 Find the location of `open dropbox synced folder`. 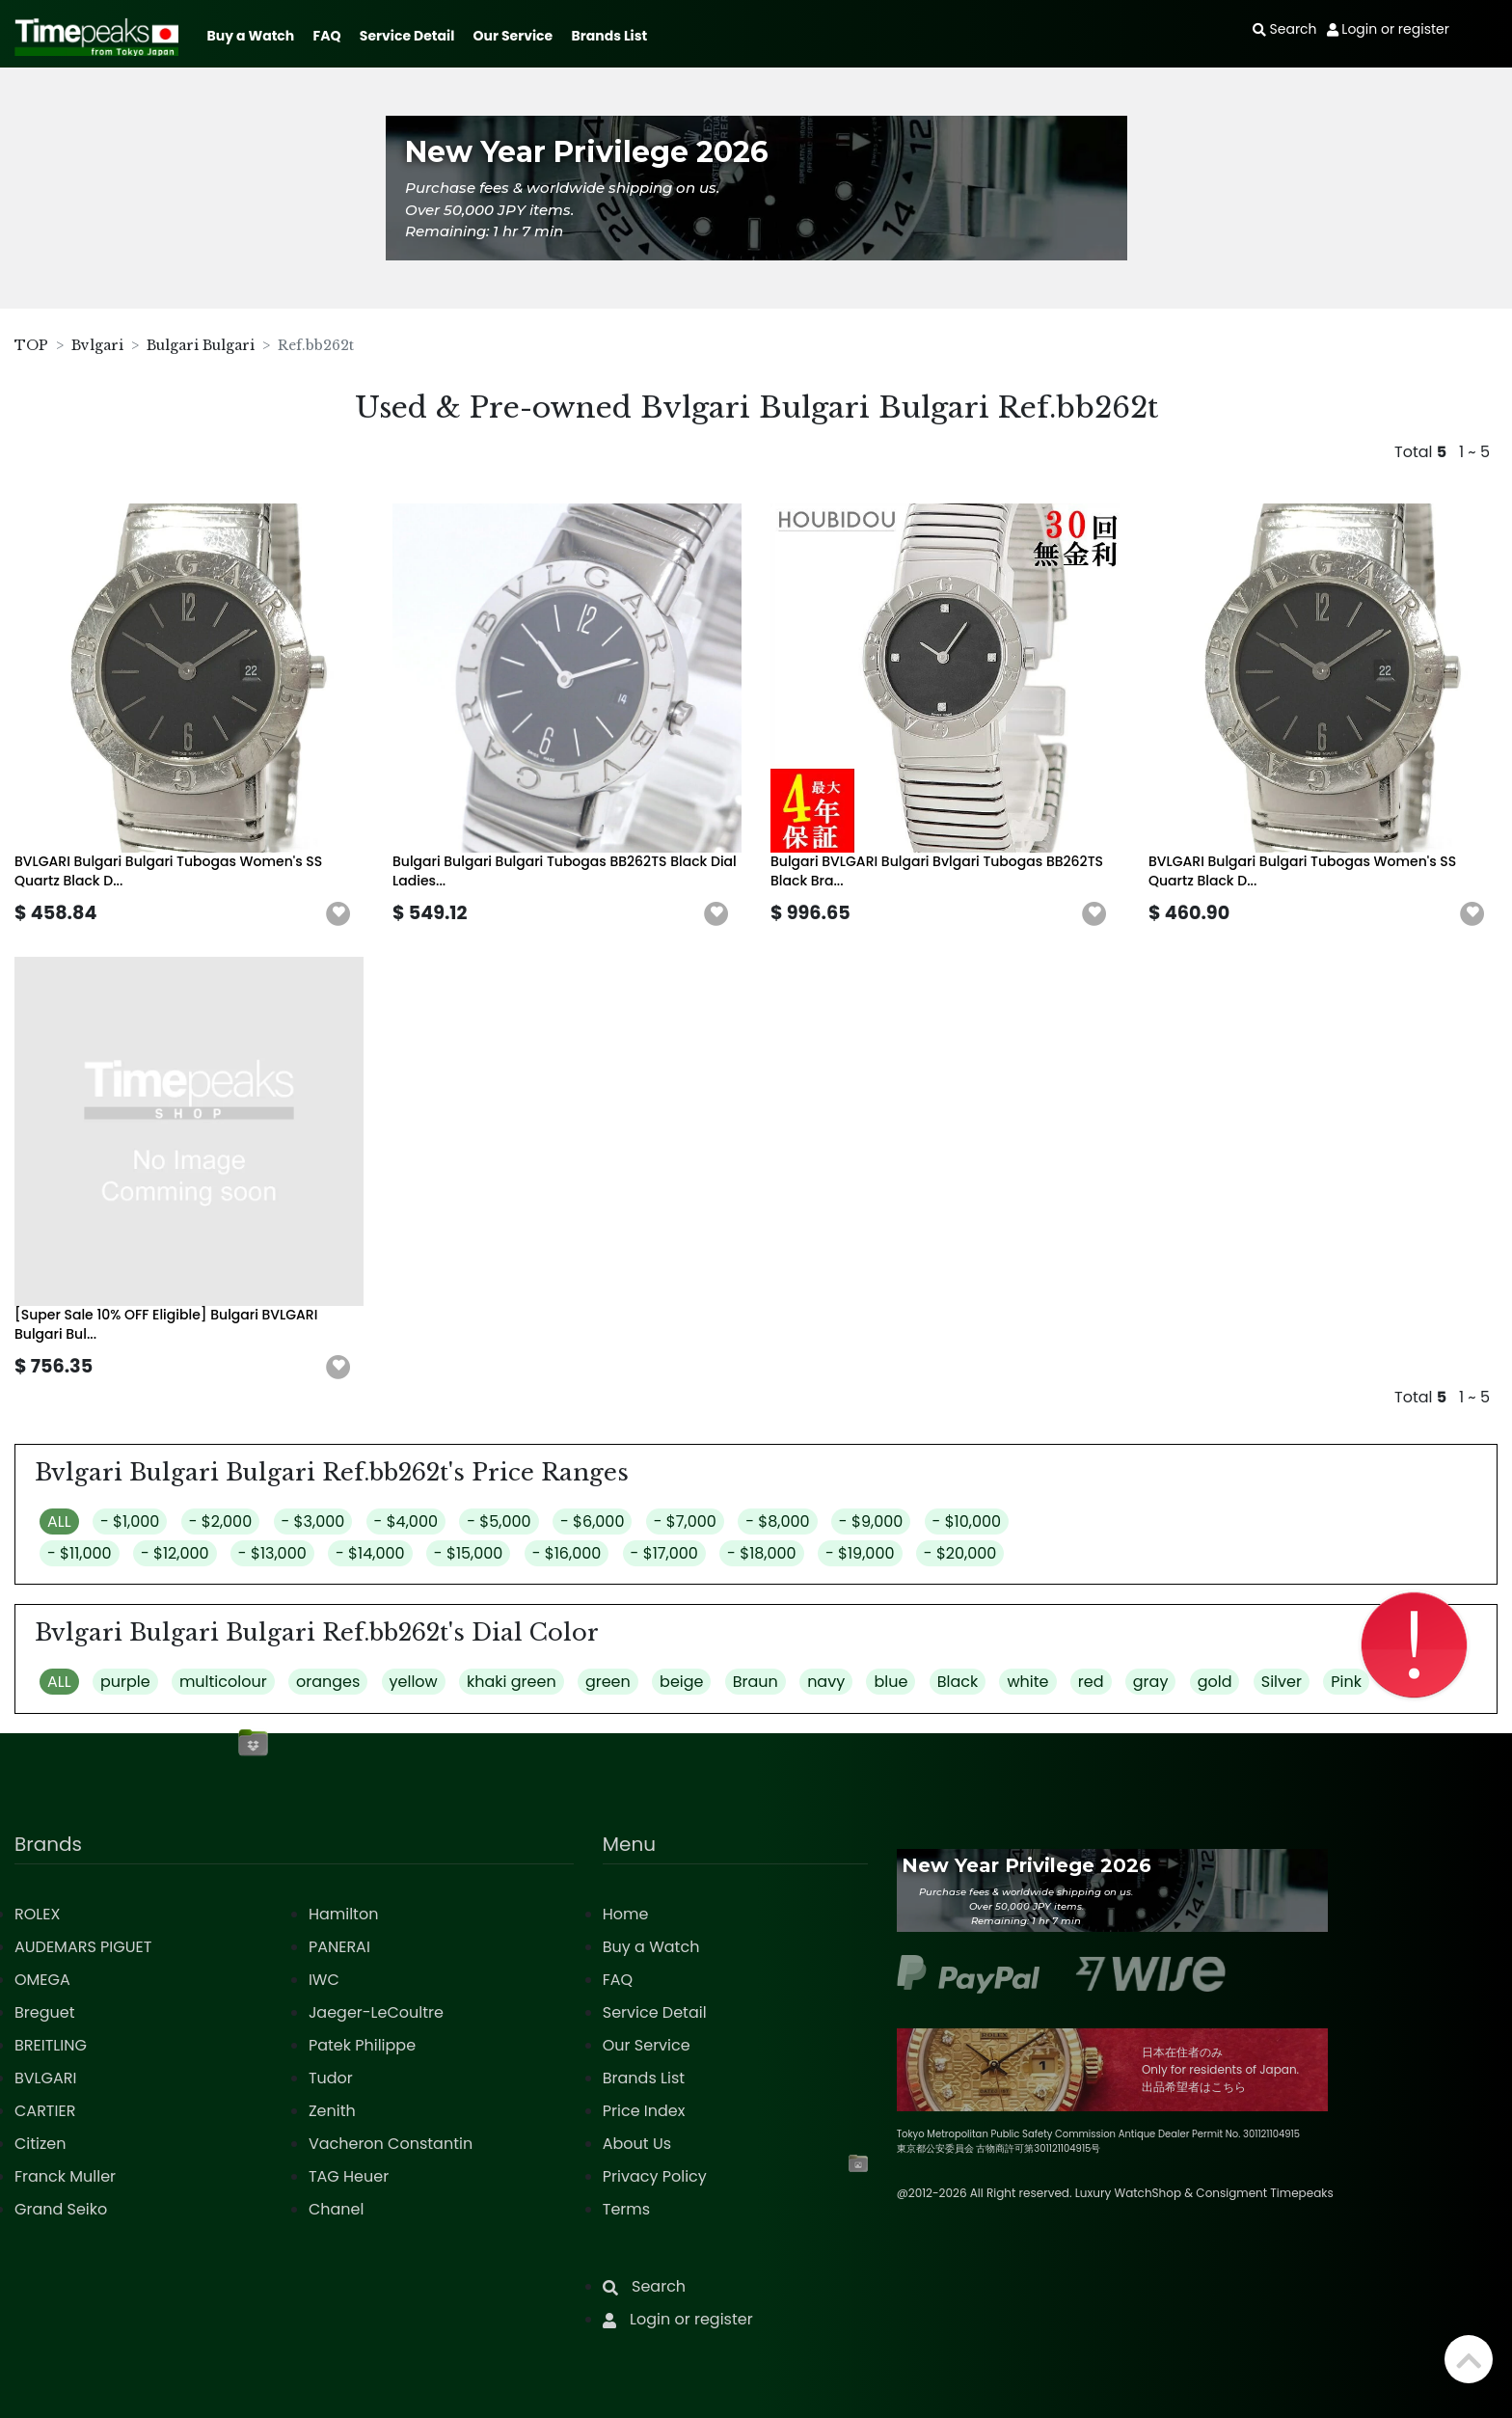

open dropbox synced folder is located at coordinates (253, 1742).